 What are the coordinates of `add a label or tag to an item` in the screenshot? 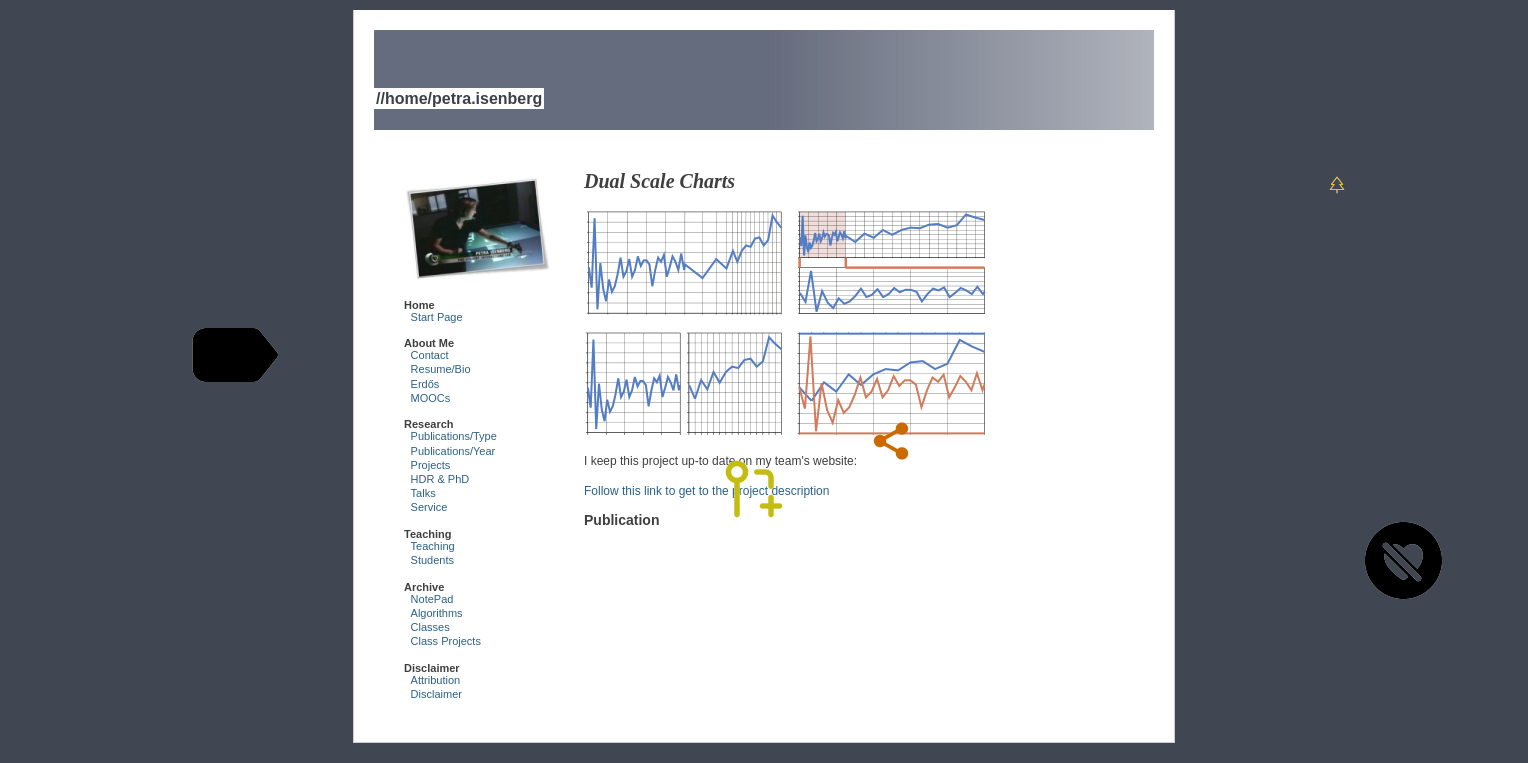 It's located at (233, 355).